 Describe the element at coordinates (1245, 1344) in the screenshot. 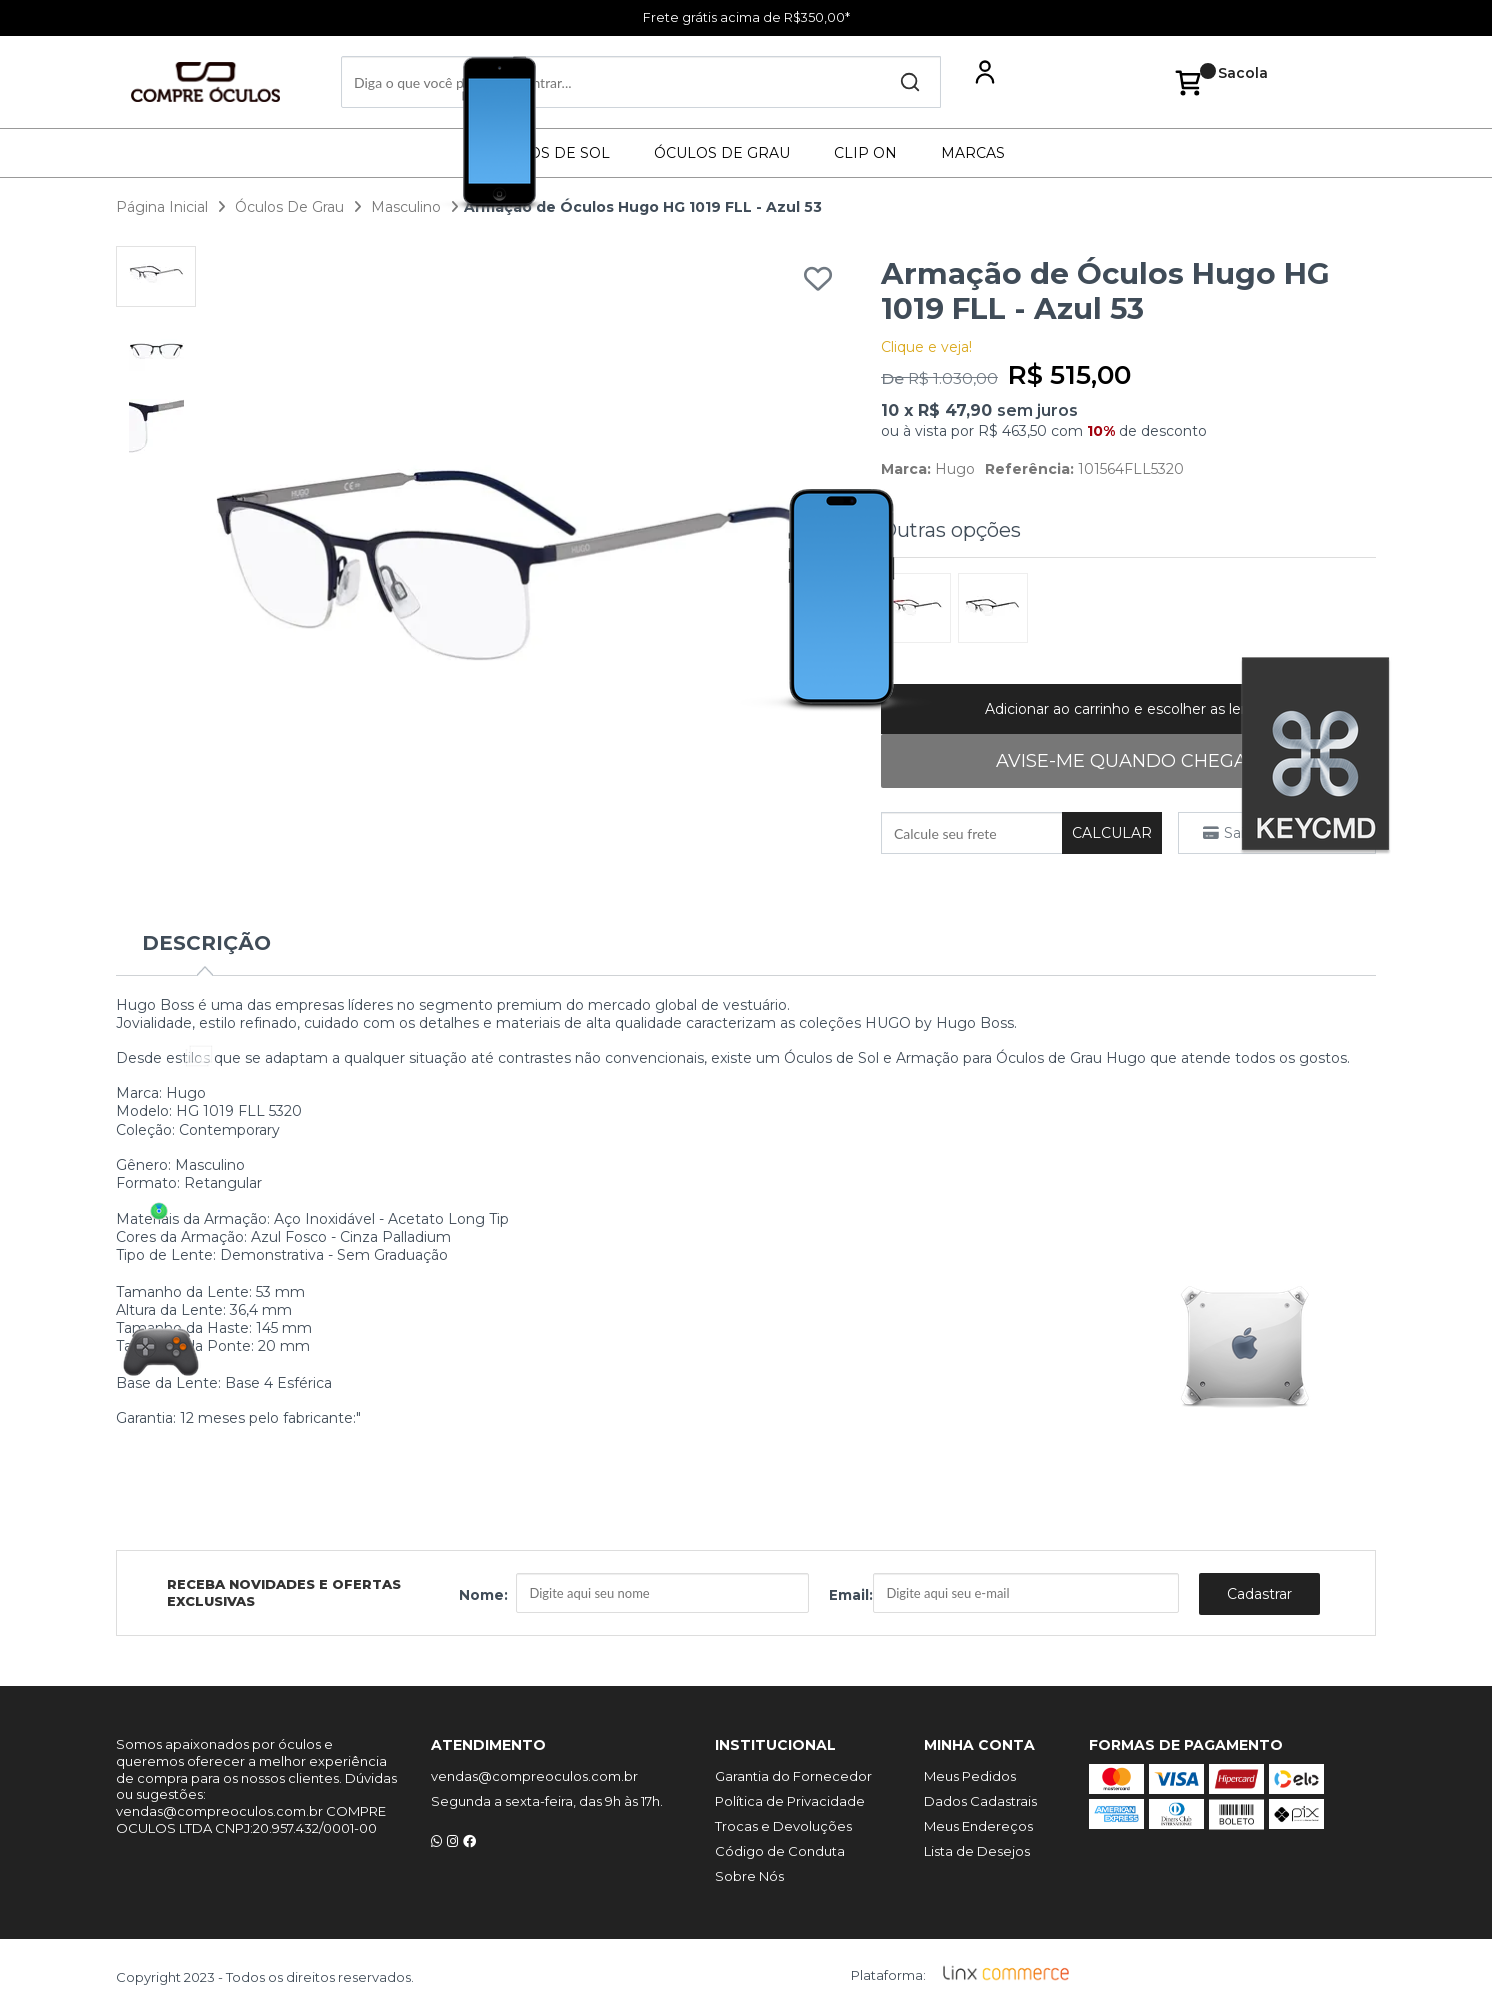

I see `represents a connected power mac g4 computer on the network` at that location.